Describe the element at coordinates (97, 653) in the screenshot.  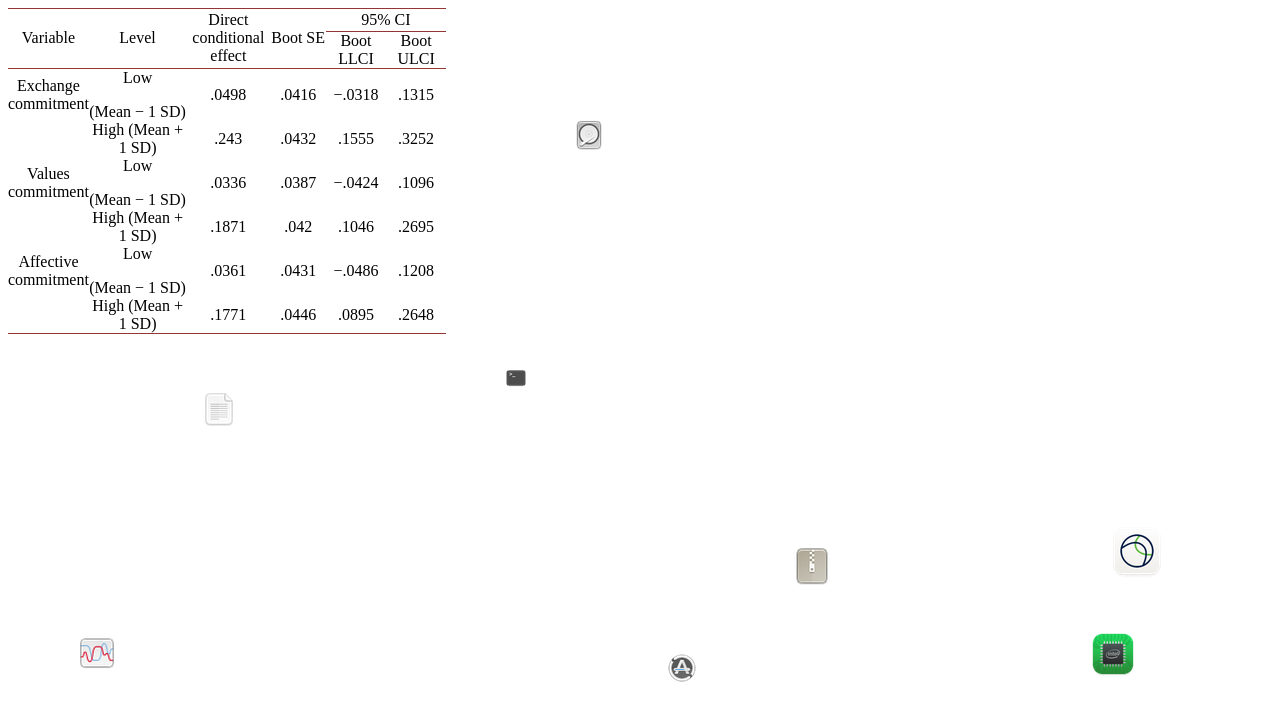
I see `view power usage statistics and graphs` at that location.